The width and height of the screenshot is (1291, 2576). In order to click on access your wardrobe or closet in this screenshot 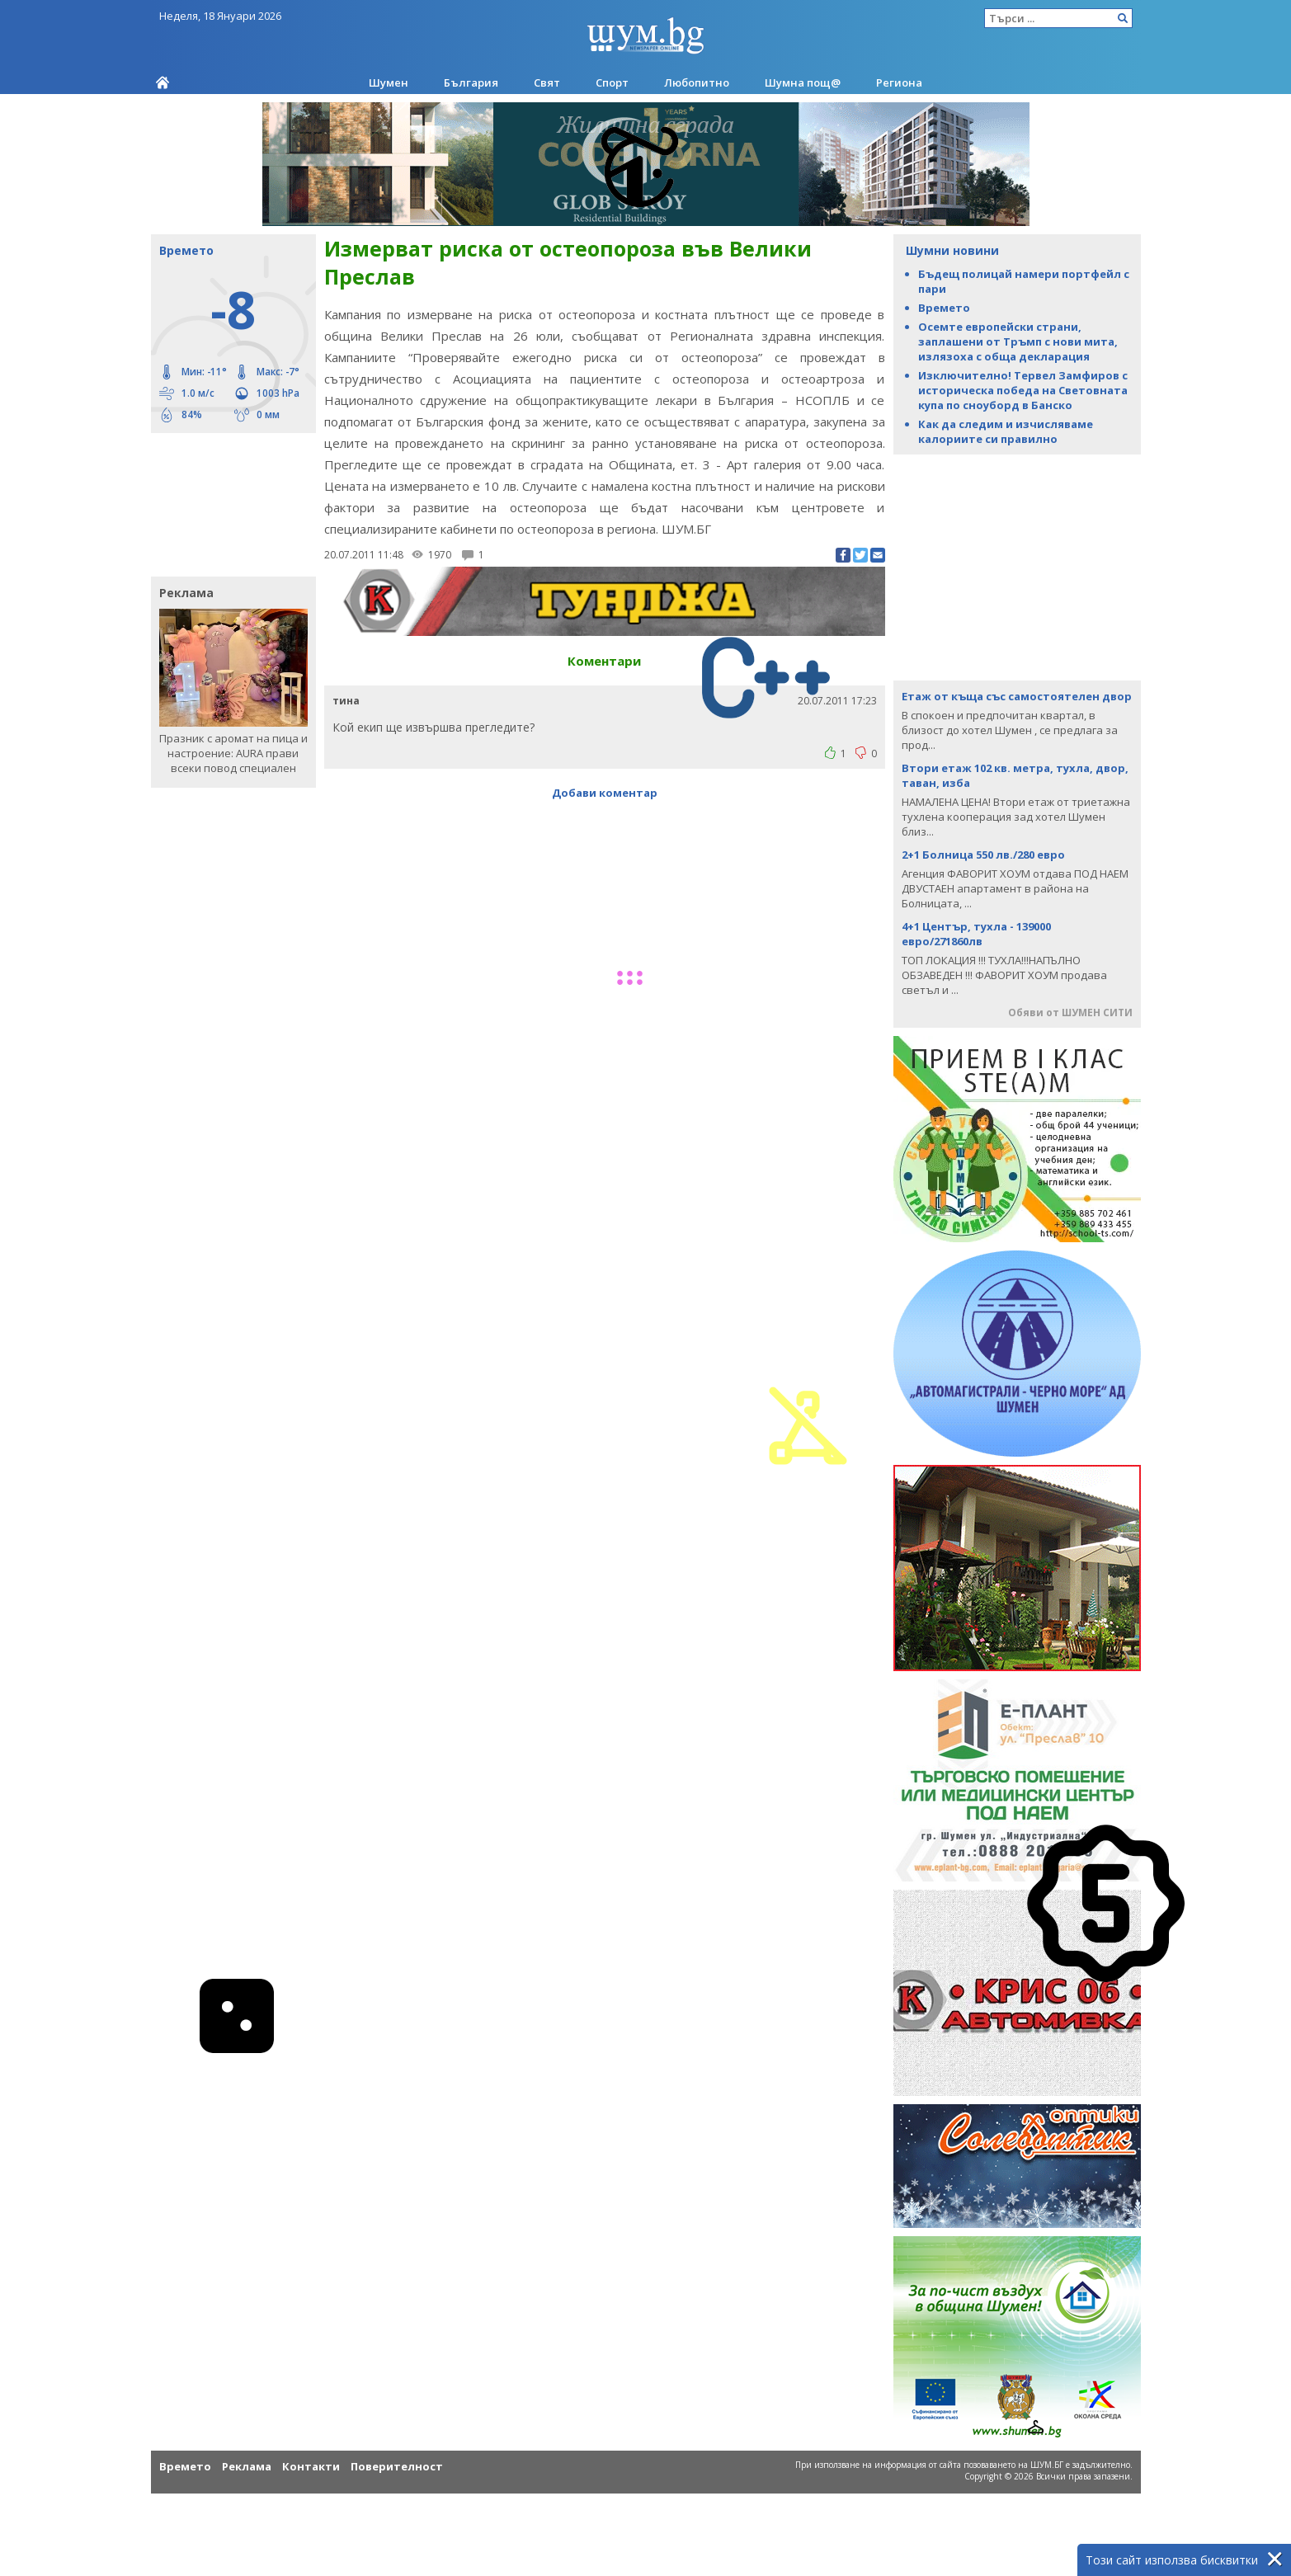, I will do `click(1035, 2427)`.